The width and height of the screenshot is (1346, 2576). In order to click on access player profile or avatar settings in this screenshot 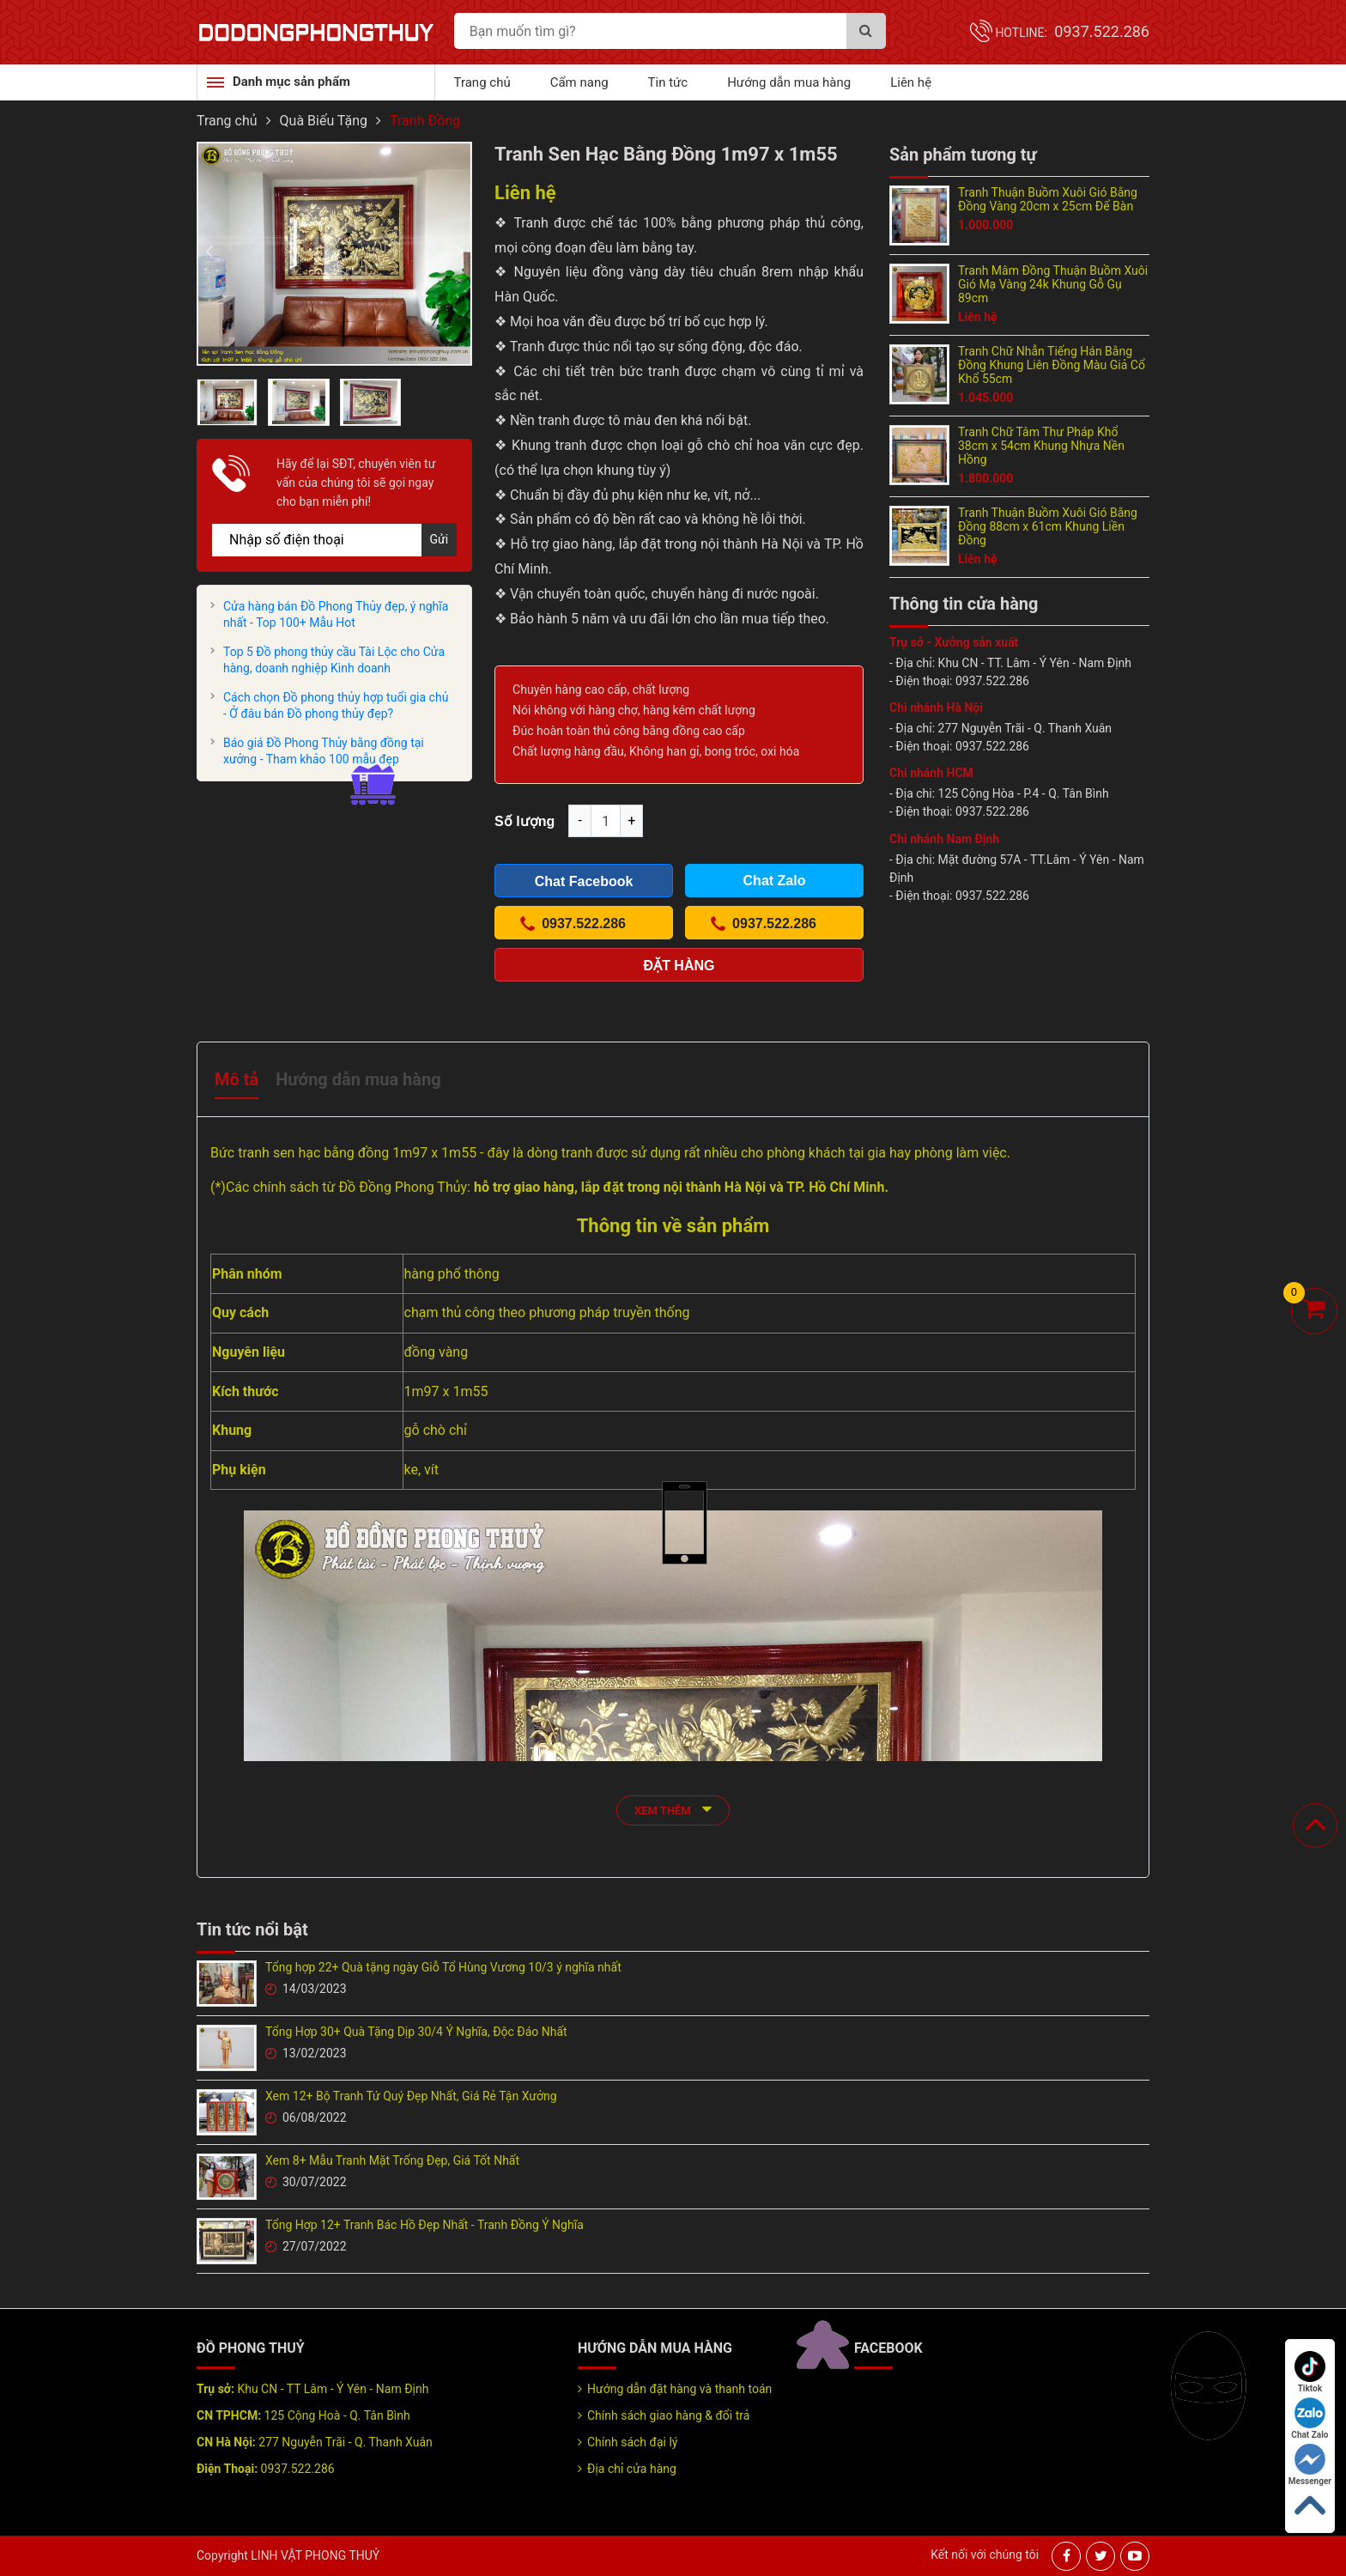, I will do `click(822, 2344)`.